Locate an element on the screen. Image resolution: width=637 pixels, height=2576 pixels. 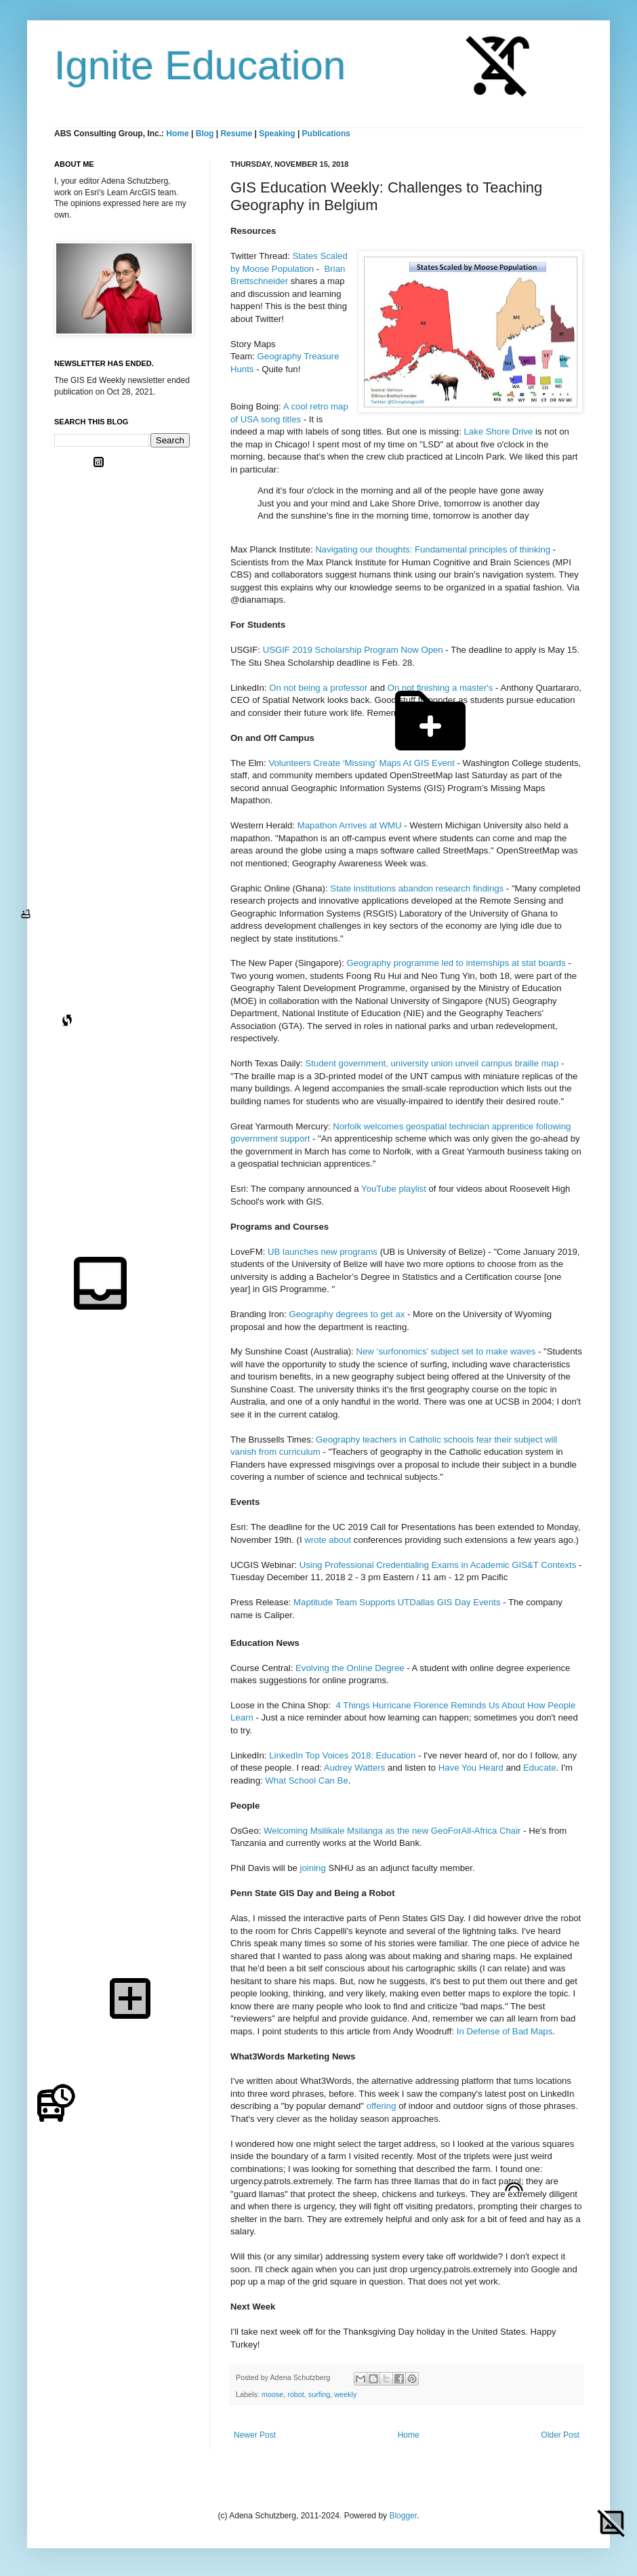
create a new folder is located at coordinates (430, 721).